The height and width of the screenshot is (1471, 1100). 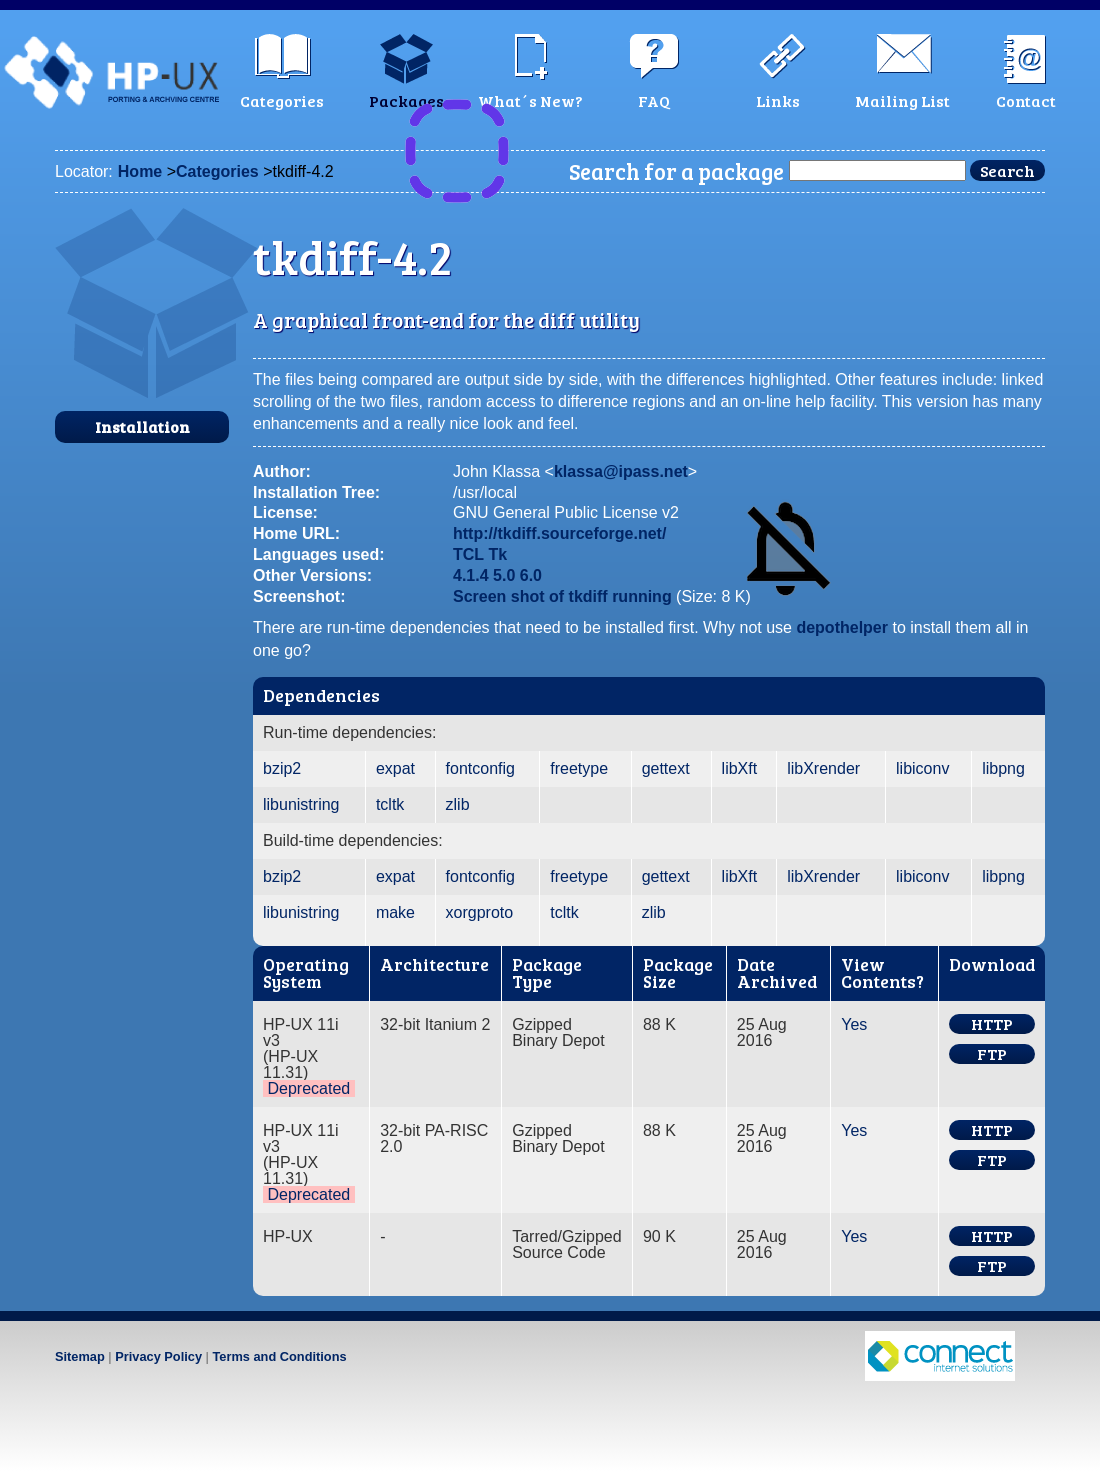 What do you see at coordinates (457, 151) in the screenshot?
I see `select or crop area with rounded corners` at bounding box center [457, 151].